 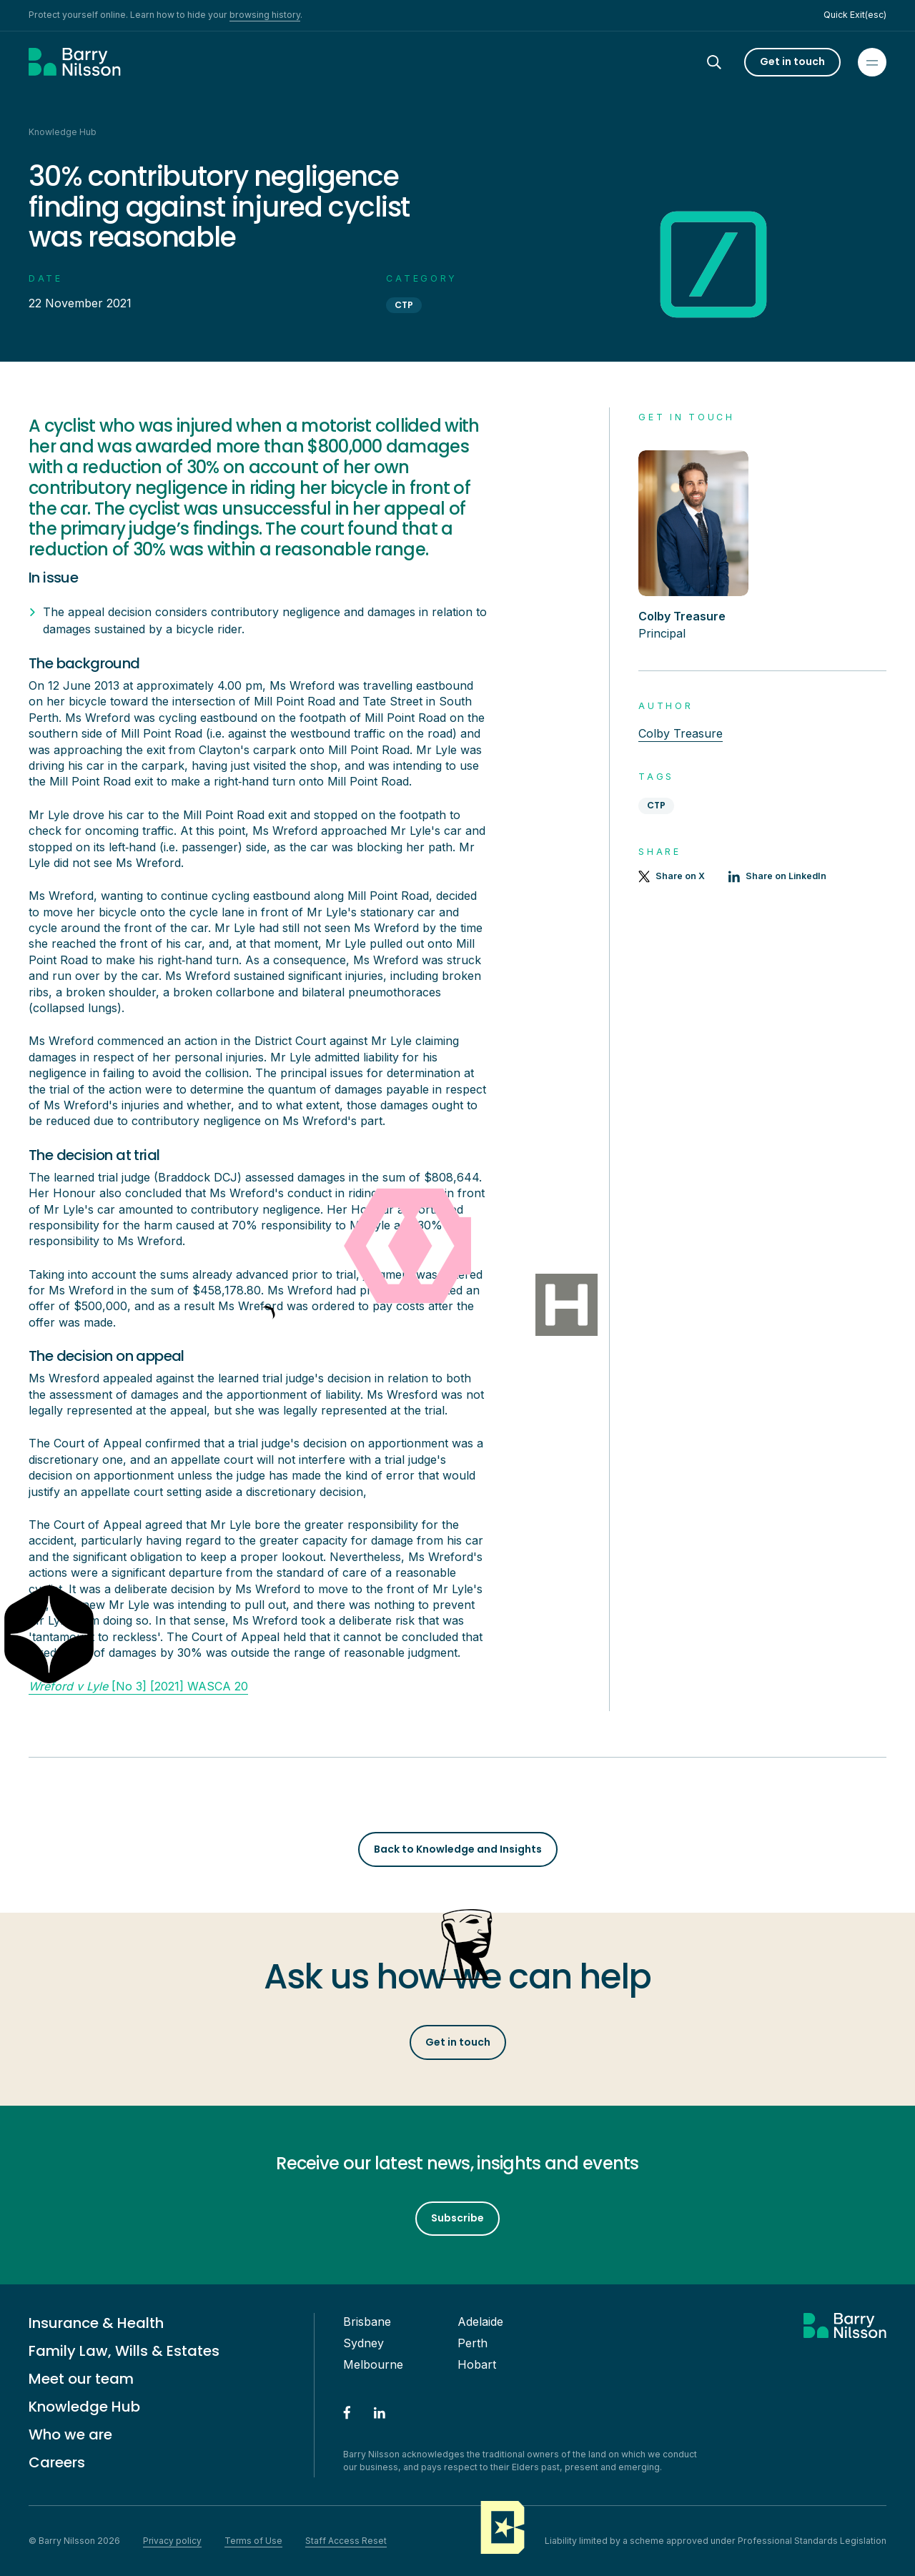 I want to click on Air India airline app or website, so click(x=268, y=1312).